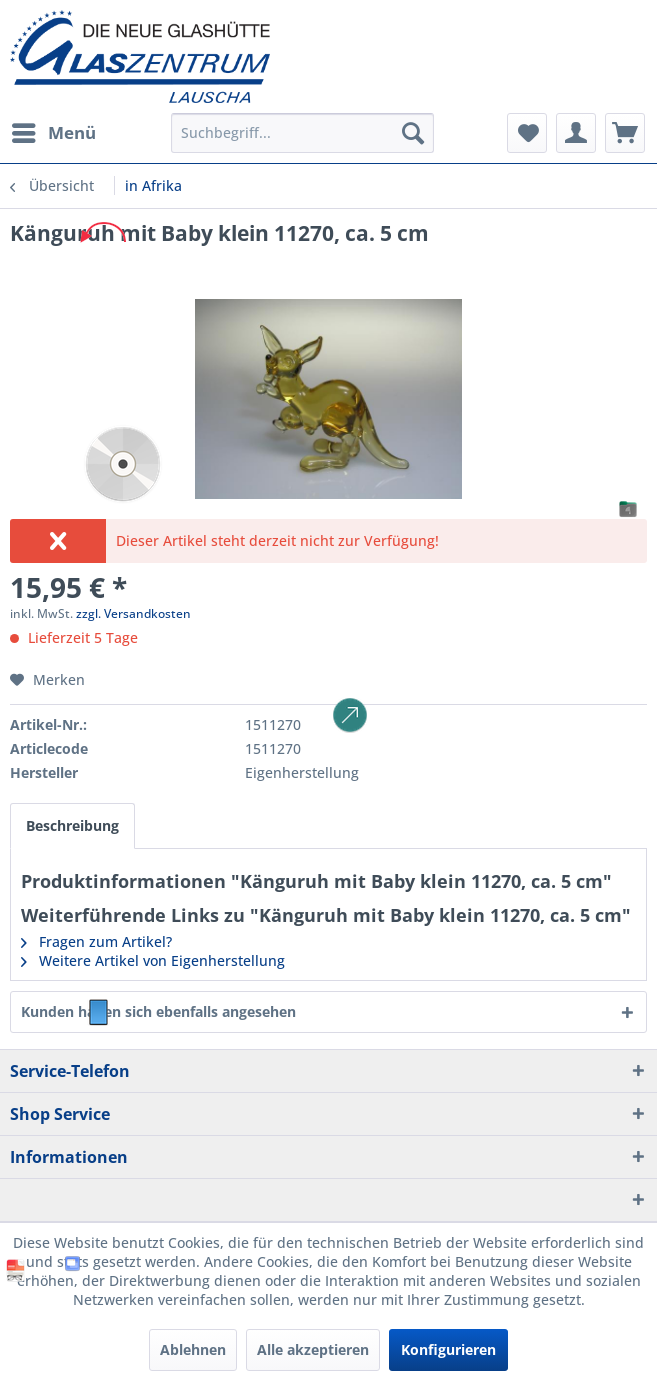 Image resolution: width=657 pixels, height=1381 pixels. What do you see at coordinates (350, 715) in the screenshot?
I see `indicates a symbolic link or shortcut to another file` at bounding box center [350, 715].